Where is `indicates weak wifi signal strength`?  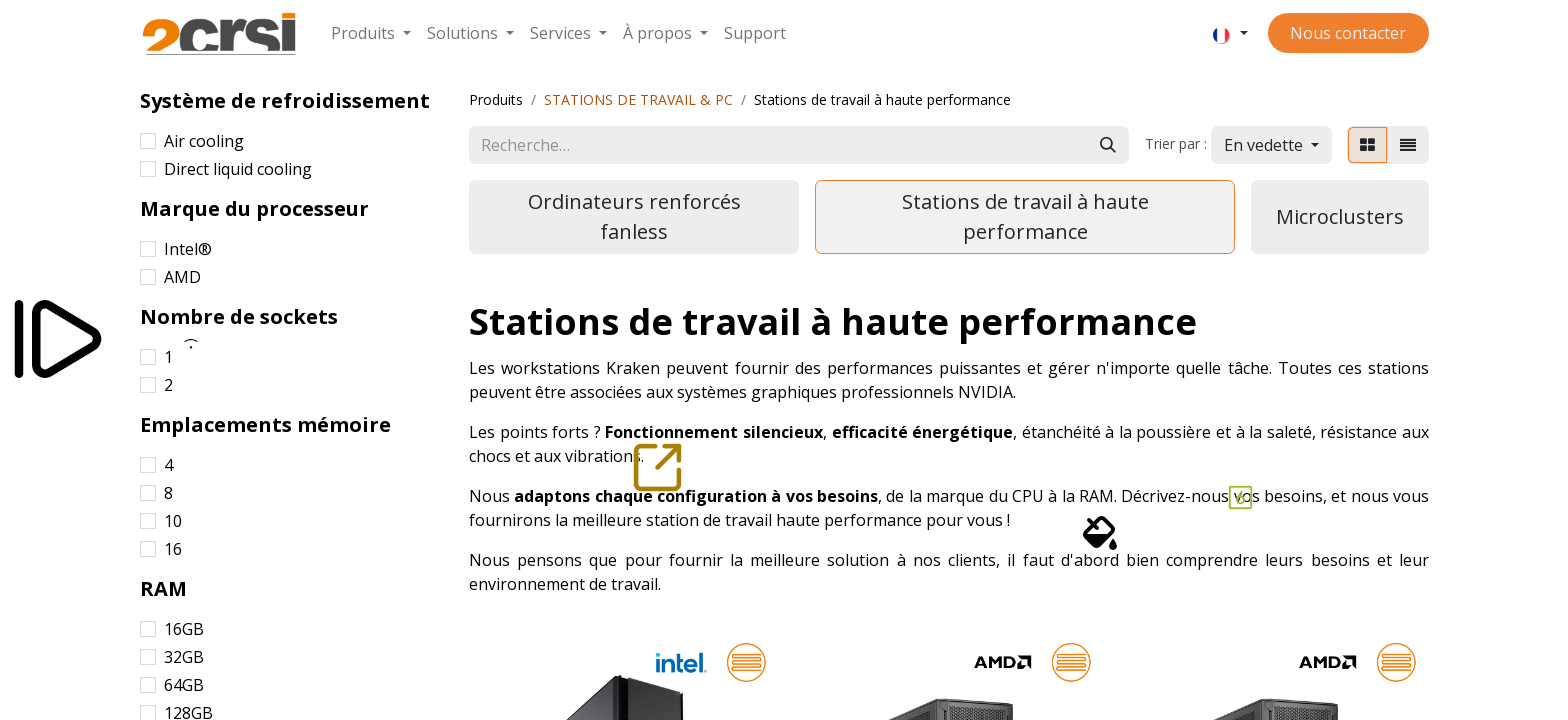
indicates weak wifi signal strength is located at coordinates (191, 336).